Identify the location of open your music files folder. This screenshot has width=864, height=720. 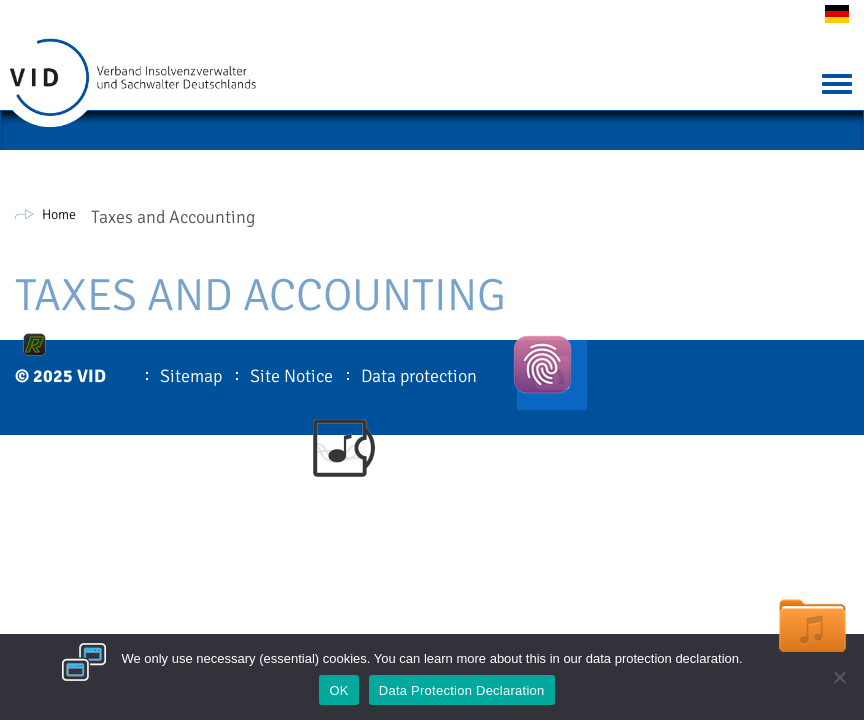
(812, 625).